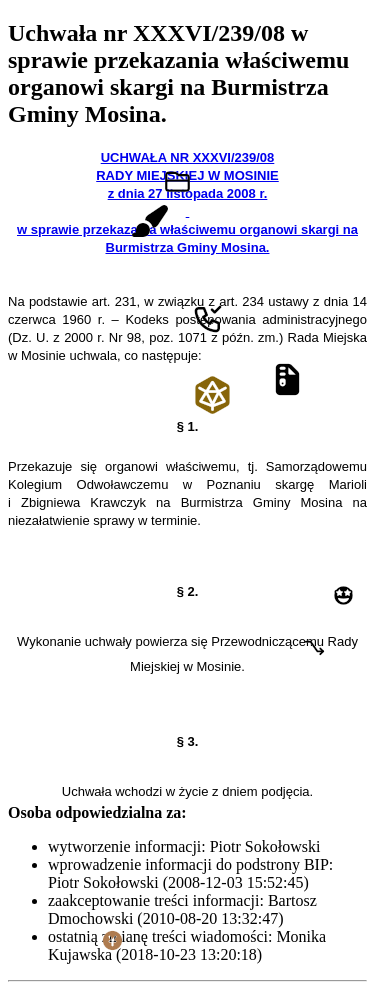 This screenshot has height=998, width=375. I want to click on access a folder or directory, so click(177, 182).